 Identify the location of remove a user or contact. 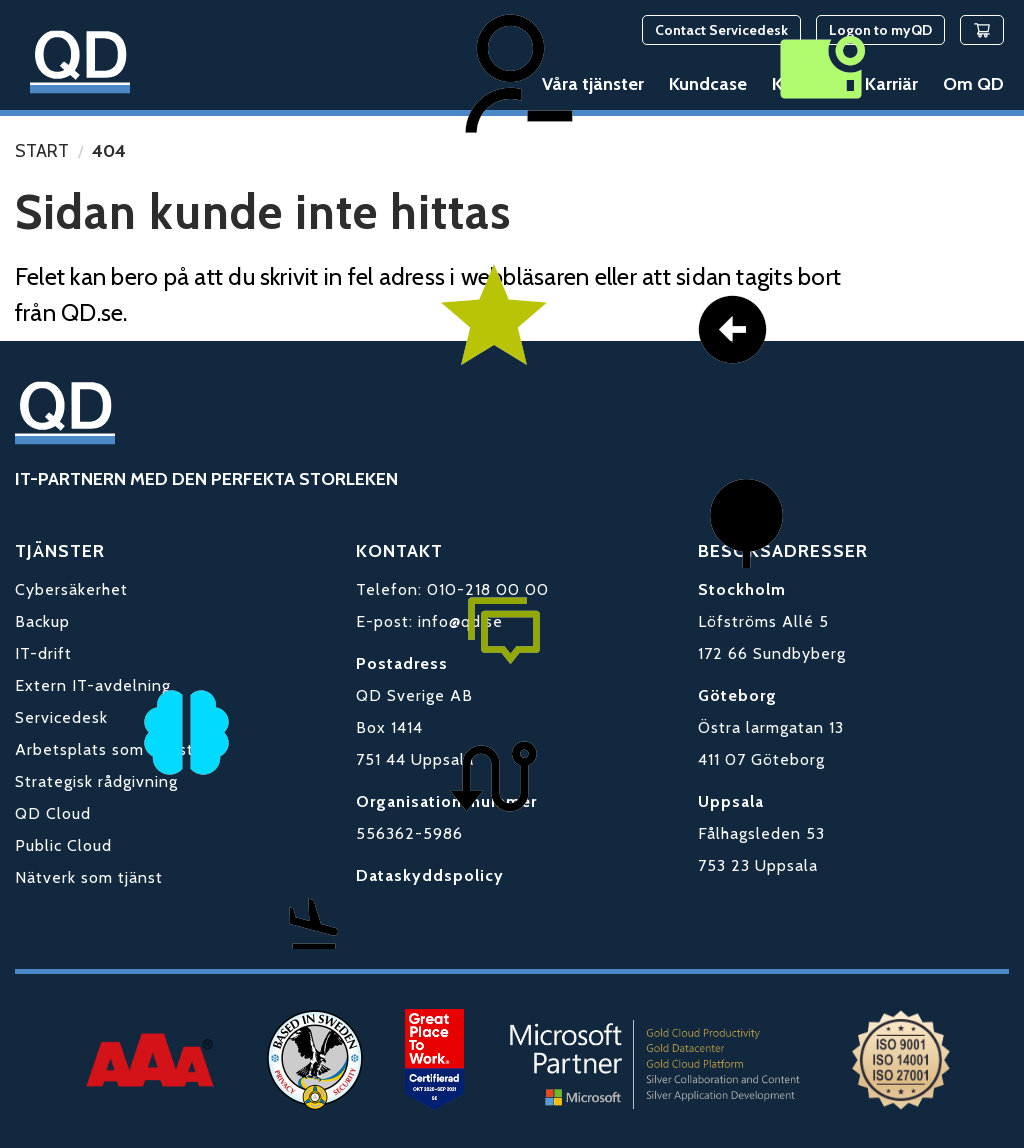
(510, 76).